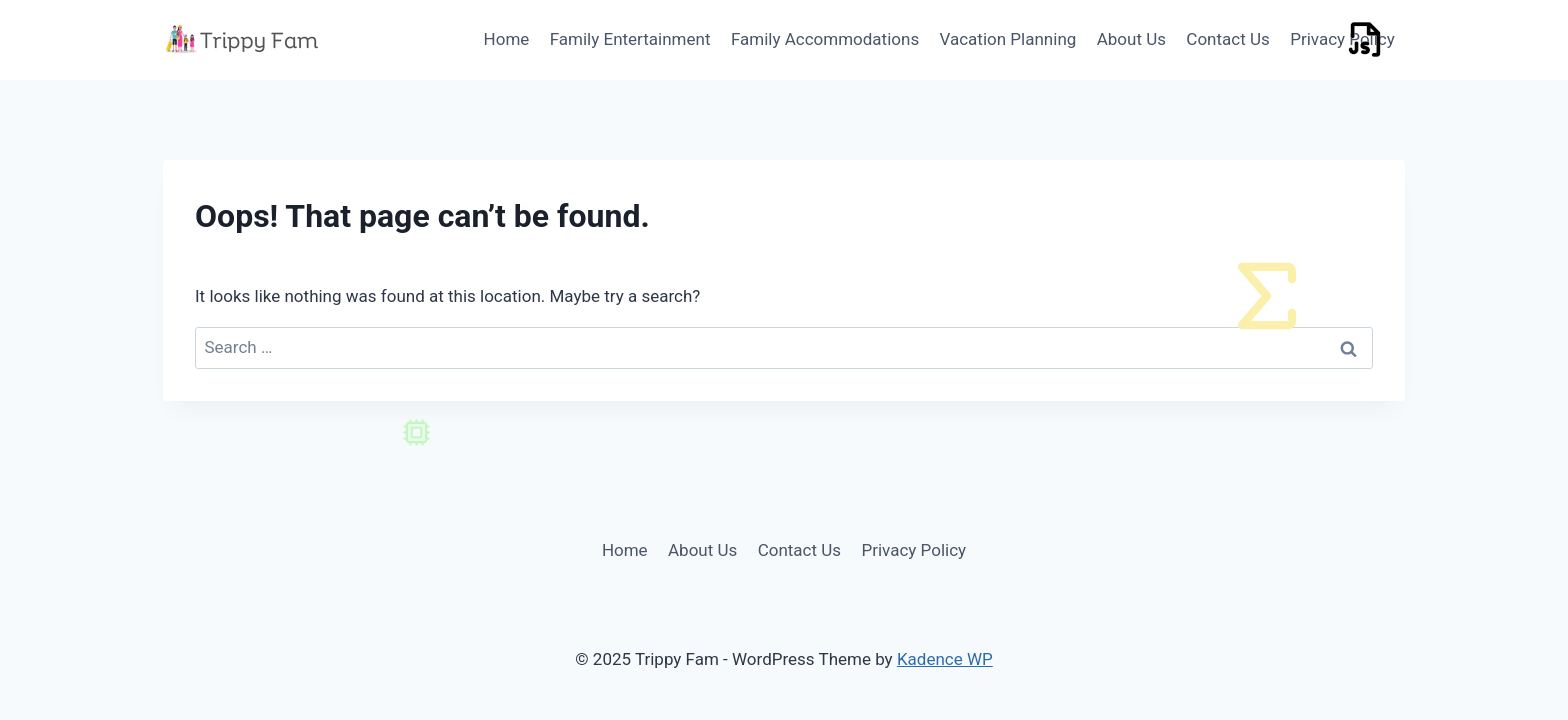  Describe the element at coordinates (1267, 296) in the screenshot. I see `calculate the sum of selected values` at that location.